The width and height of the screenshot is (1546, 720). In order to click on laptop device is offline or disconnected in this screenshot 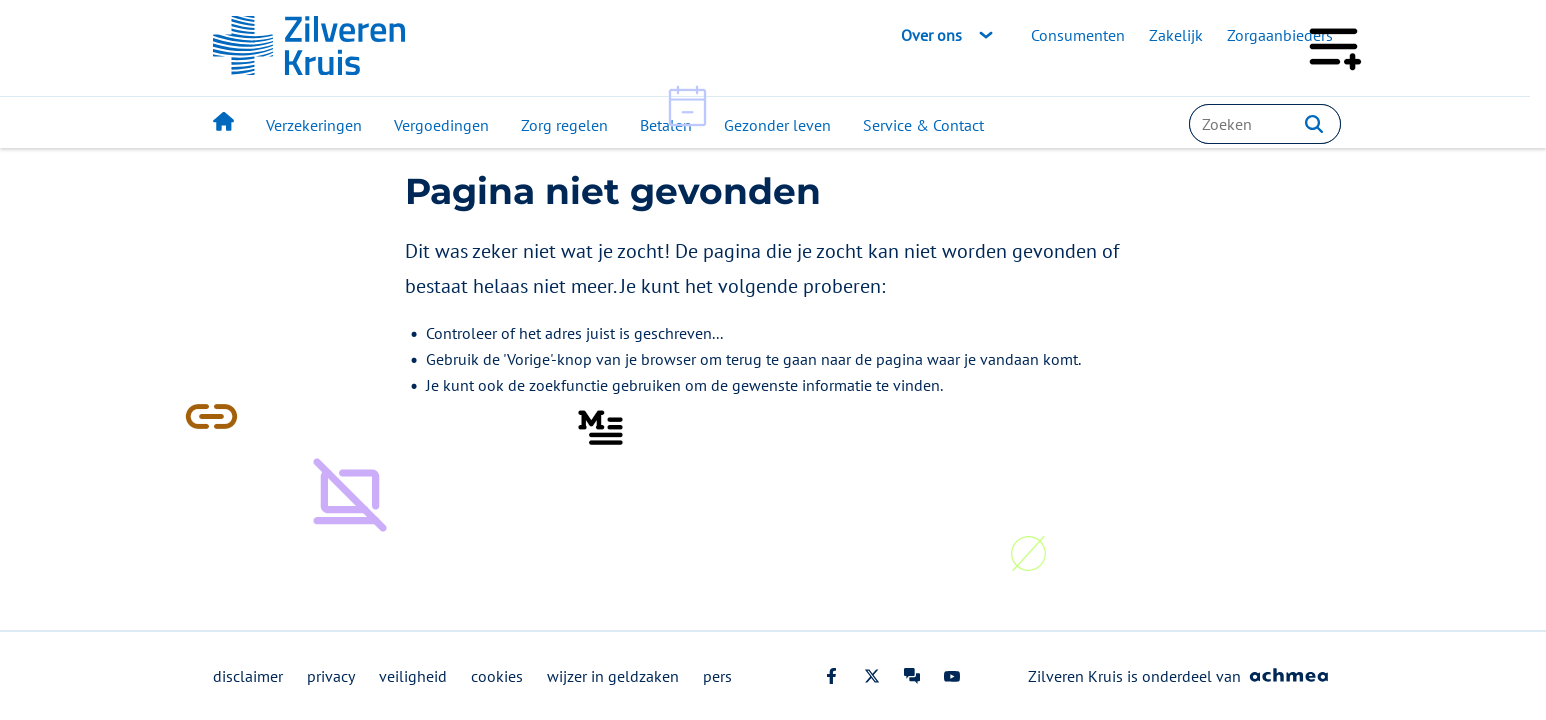, I will do `click(350, 495)`.